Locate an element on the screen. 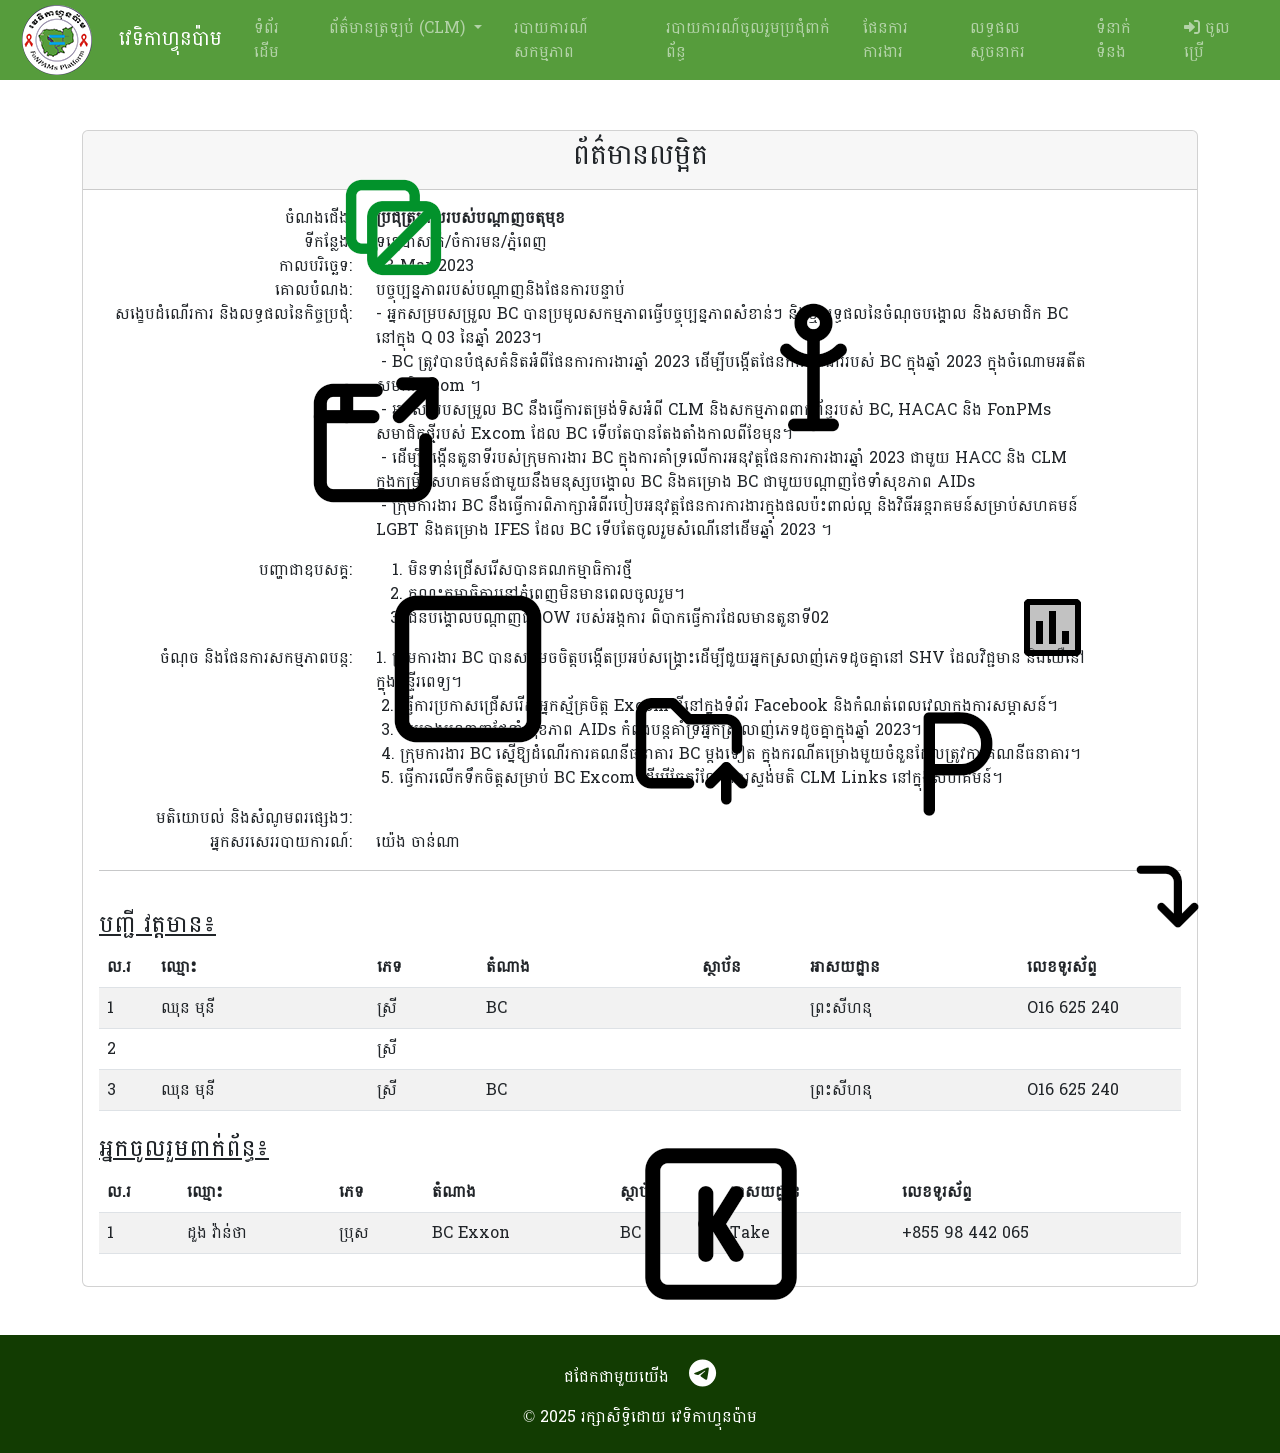 This screenshot has width=1280, height=1453. view poll results is located at coordinates (1052, 627).